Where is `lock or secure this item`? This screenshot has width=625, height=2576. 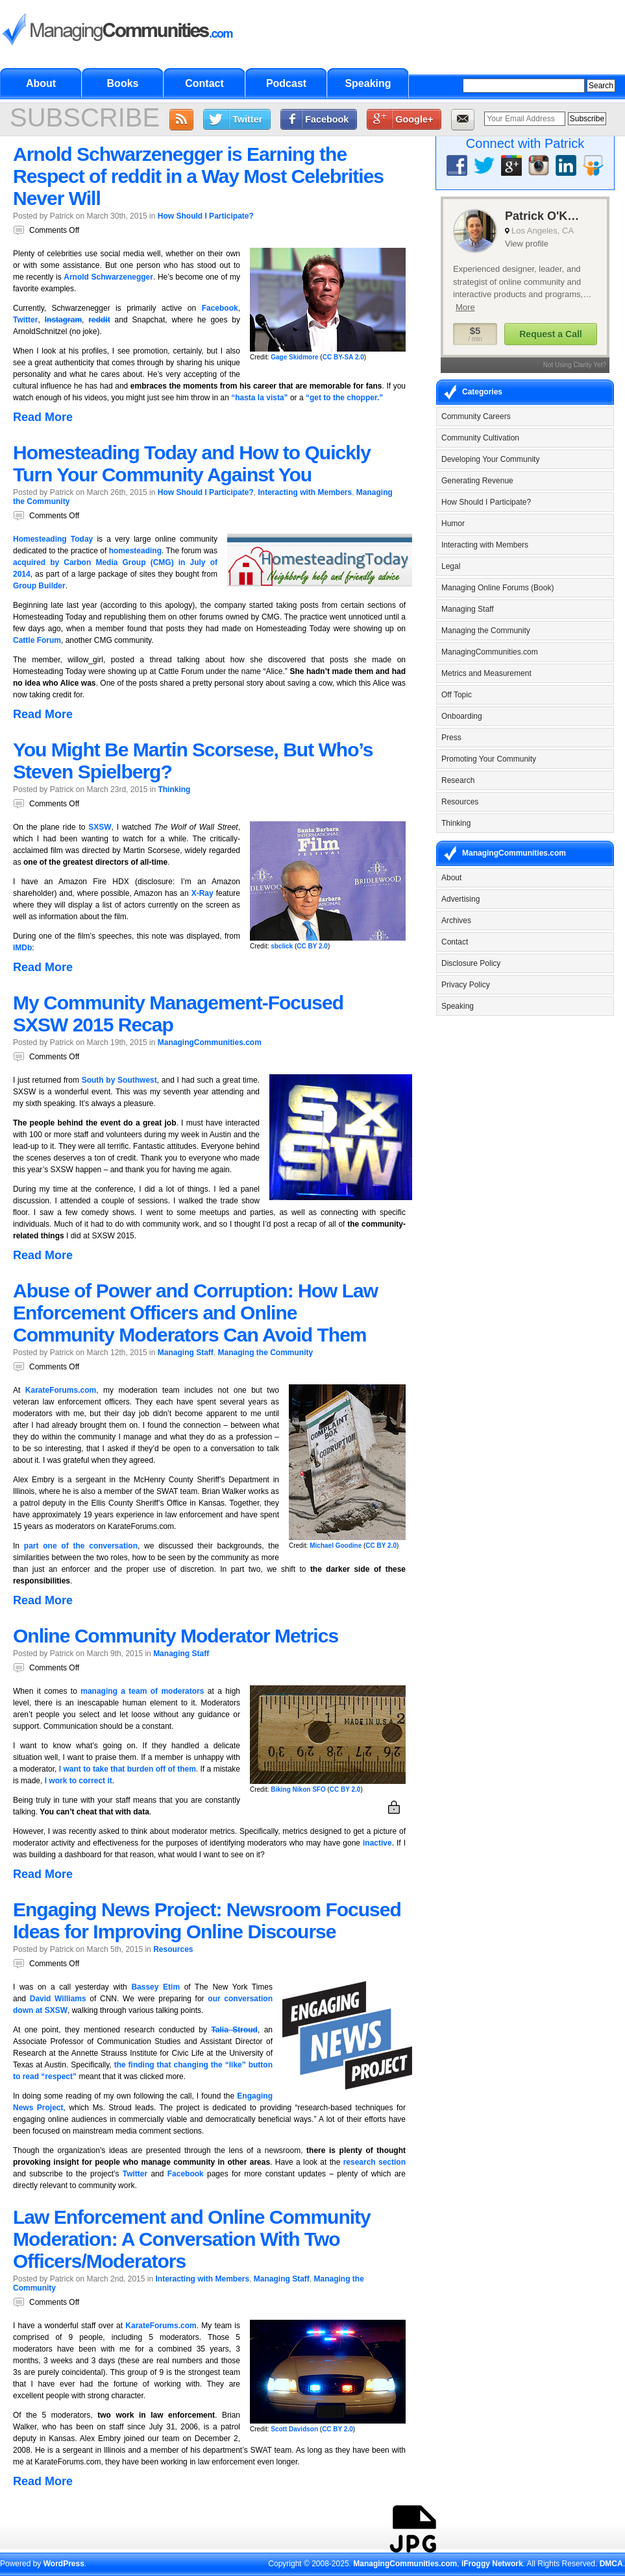 lock or secure this item is located at coordinates (394, 1808).